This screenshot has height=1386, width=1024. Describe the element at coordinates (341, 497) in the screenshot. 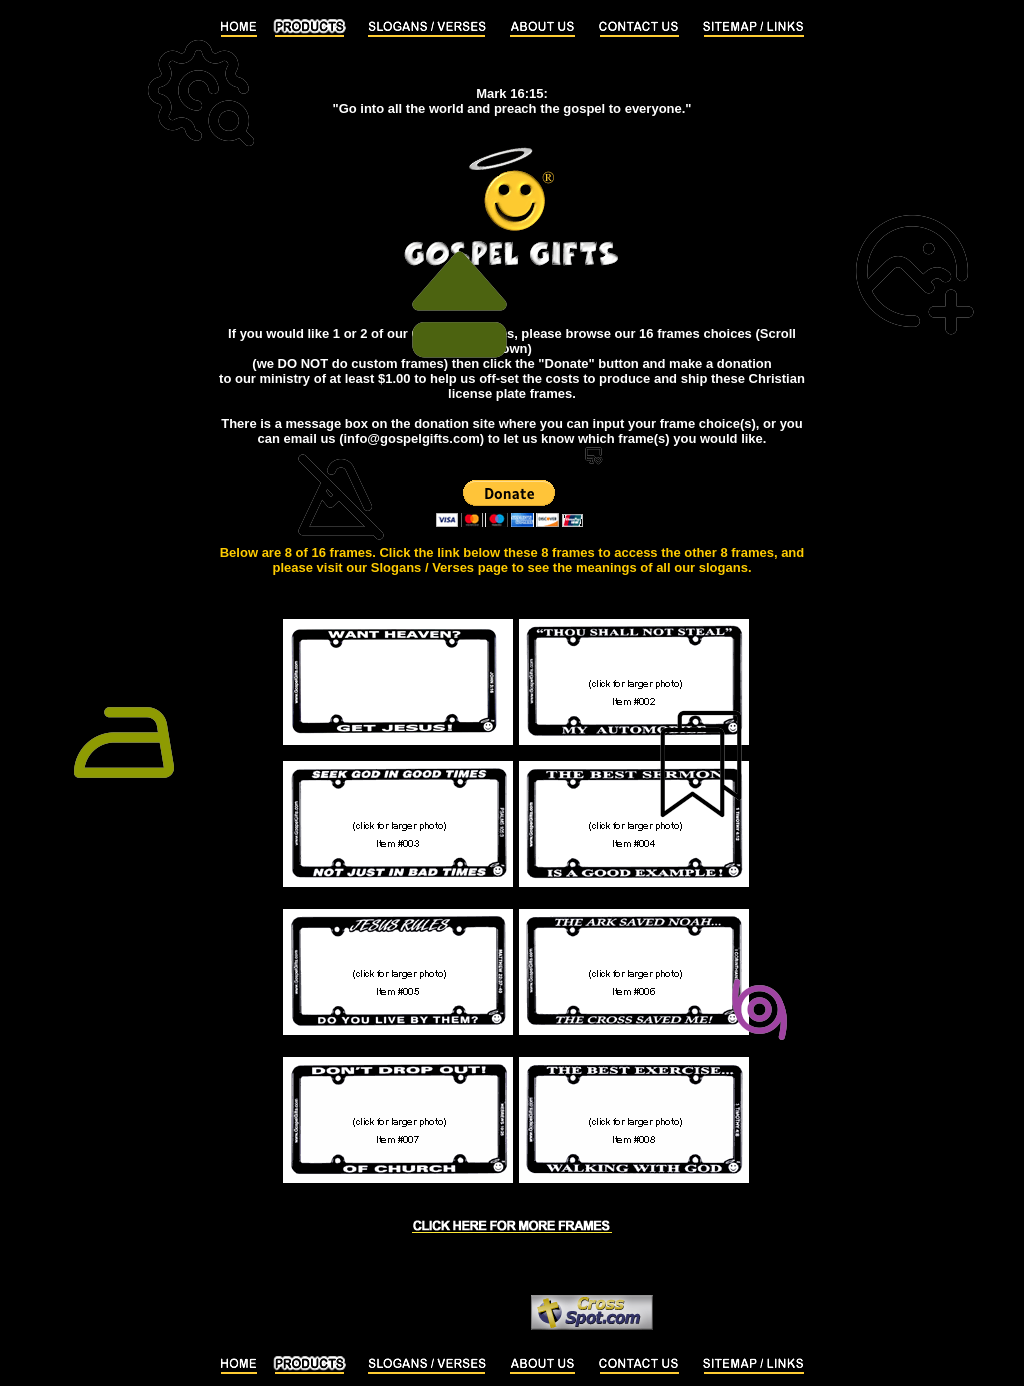

I see `image unavailable or cannot be displayed` at that location.